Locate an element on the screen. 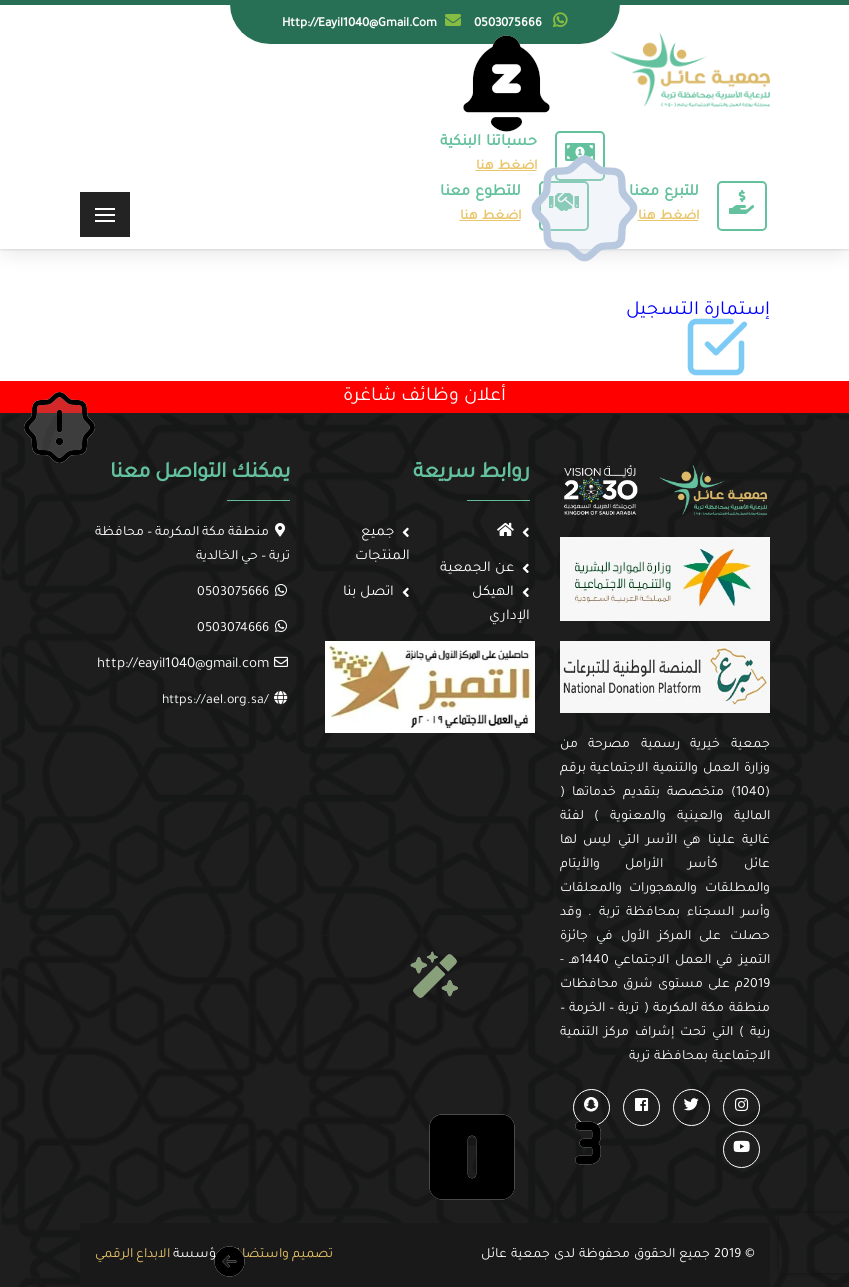 The image size is (849, 1287). mute notifications or enable do not disturb mode is located at coordinates (506, 83).